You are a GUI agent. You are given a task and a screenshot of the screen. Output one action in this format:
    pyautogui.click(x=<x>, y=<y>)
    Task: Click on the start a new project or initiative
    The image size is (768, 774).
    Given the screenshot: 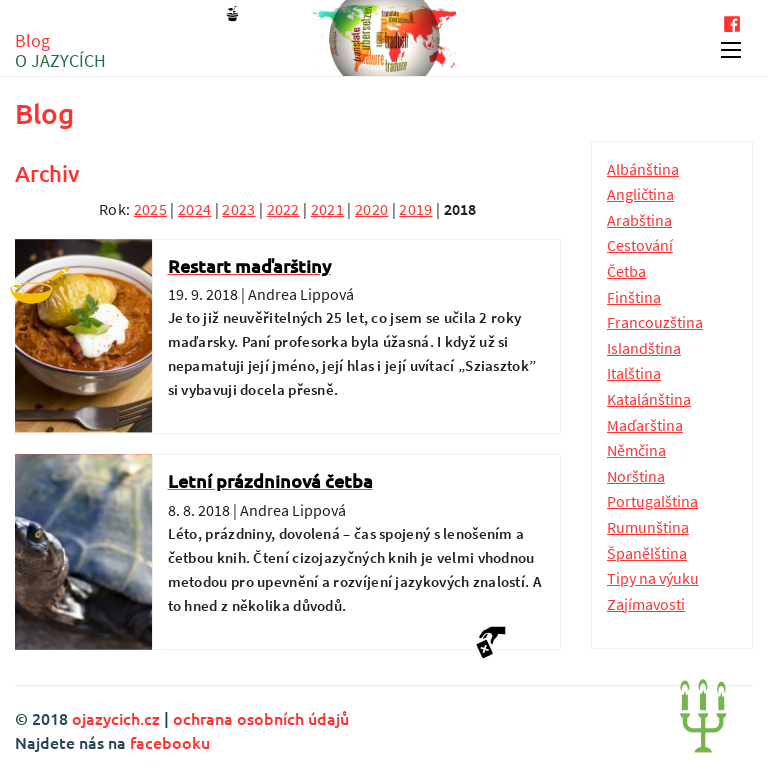 What is the action you would take?
    pyautogui.click(x=232, y=13)
    